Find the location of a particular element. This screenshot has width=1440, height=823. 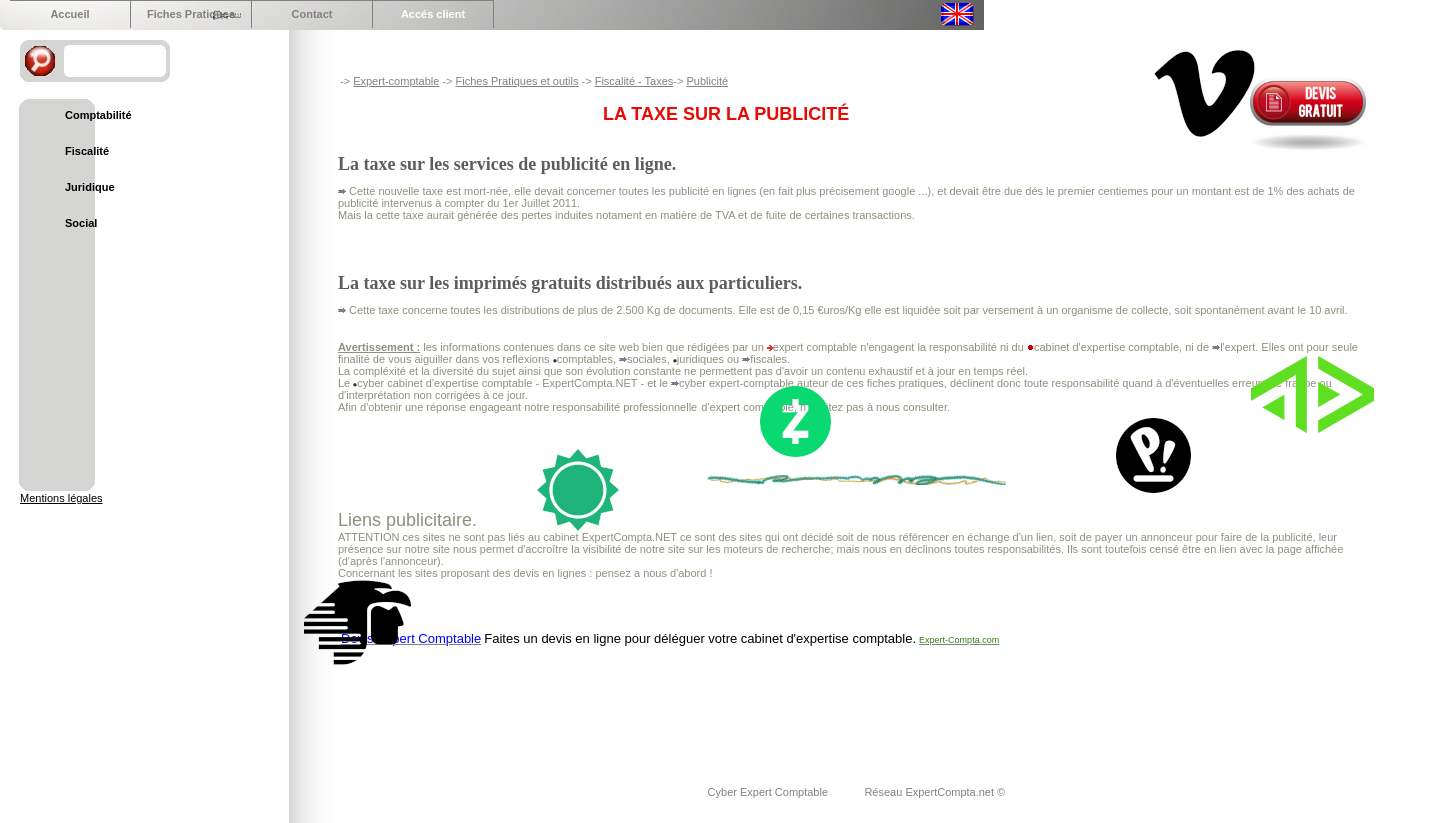

open the picrew avatar maker app is located at coordinates (227, 15).